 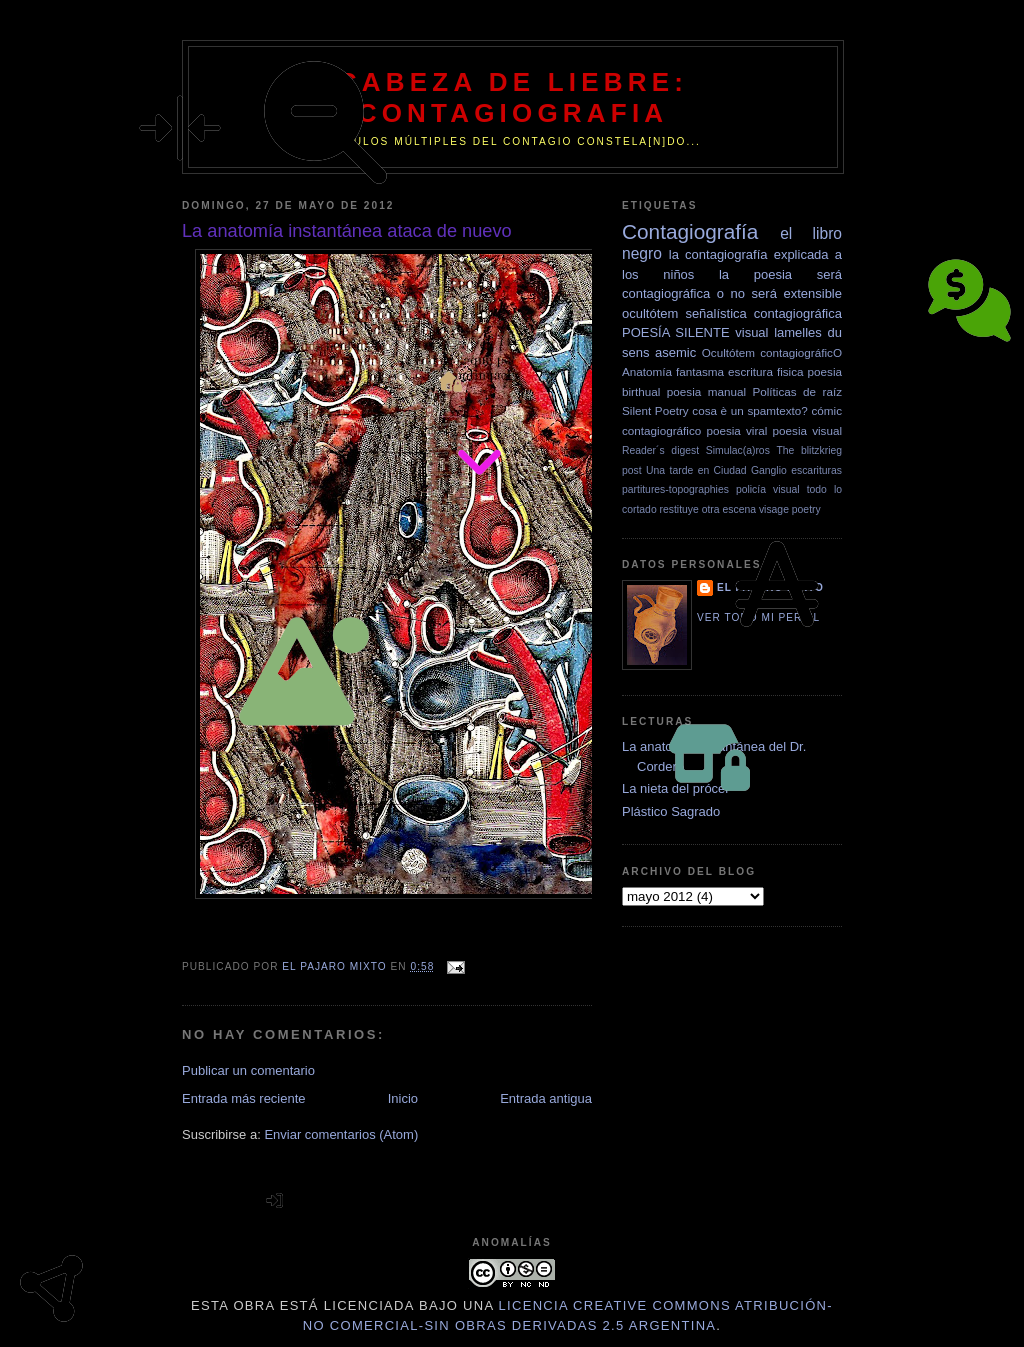 I want to click on zoom out, so click(x=325, y=122).